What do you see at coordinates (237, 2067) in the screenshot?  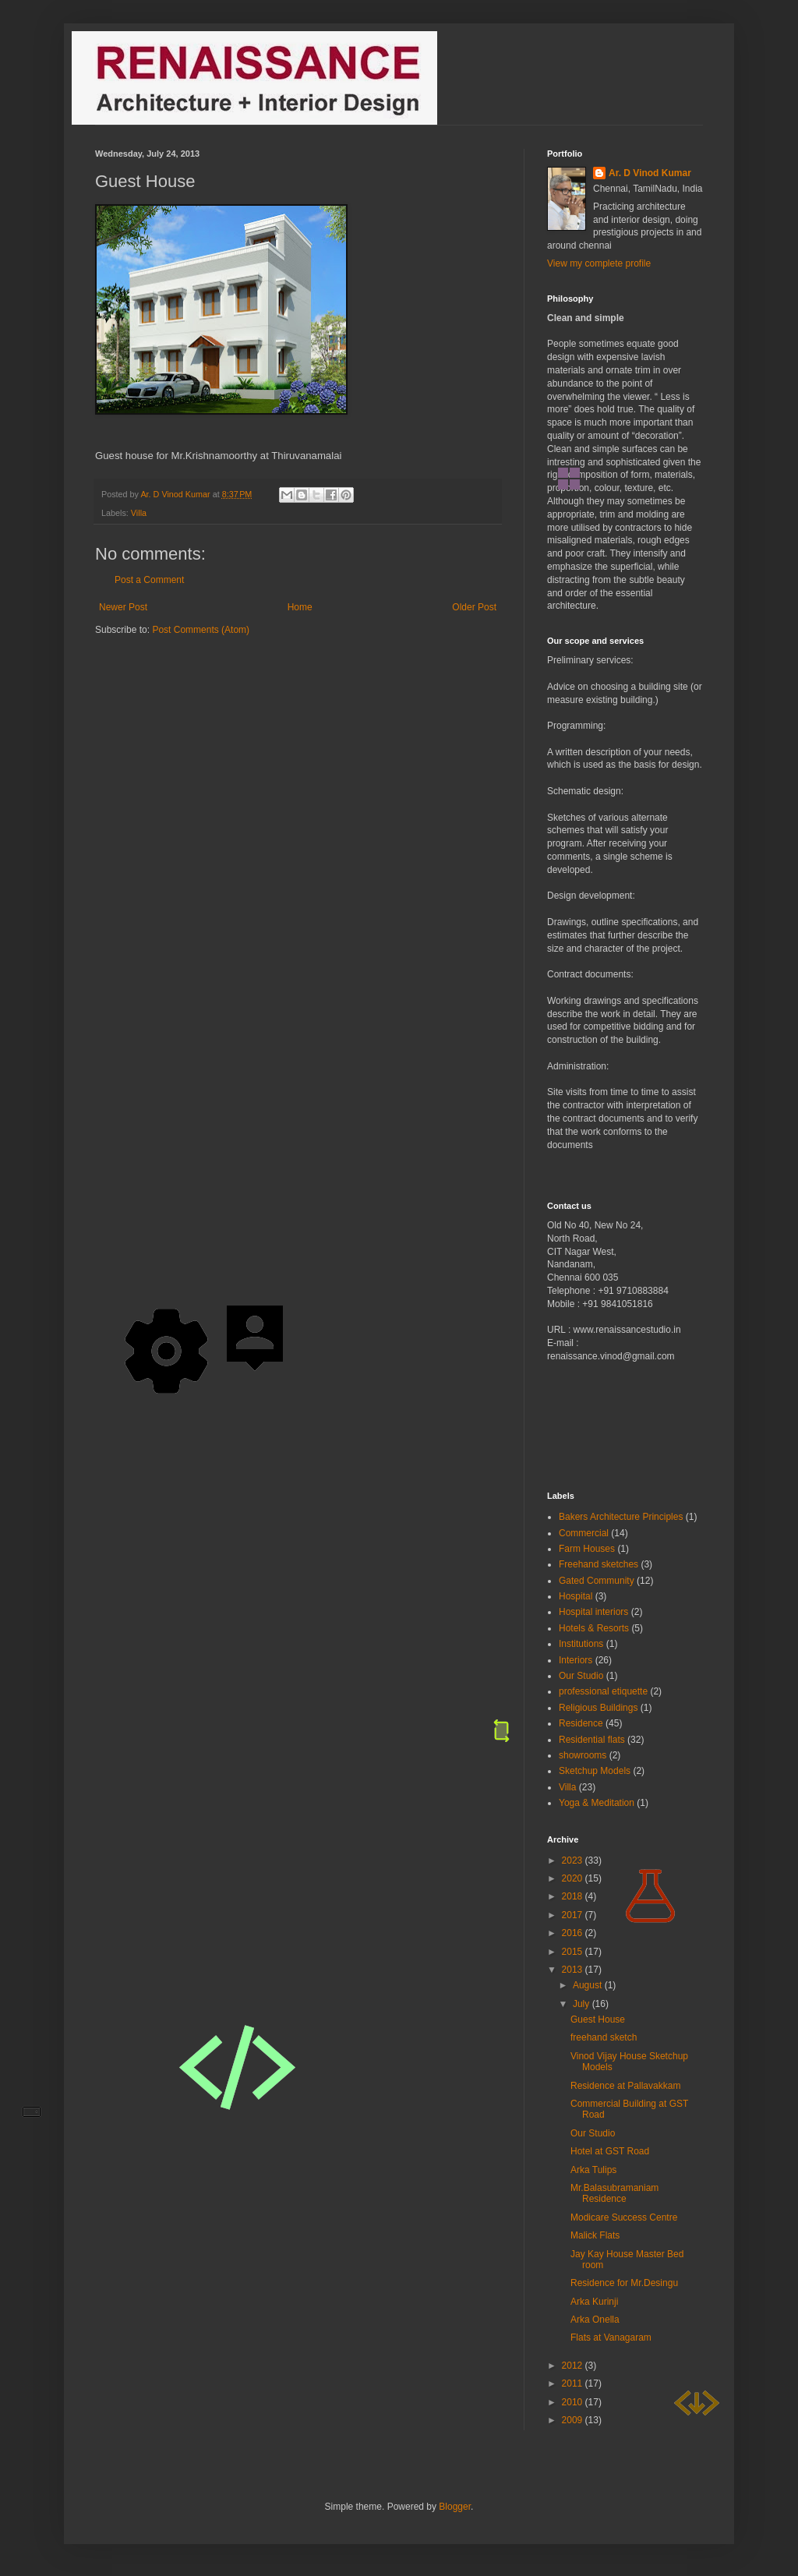 I see `view or edit source code` at bounding box center [237, 2067].